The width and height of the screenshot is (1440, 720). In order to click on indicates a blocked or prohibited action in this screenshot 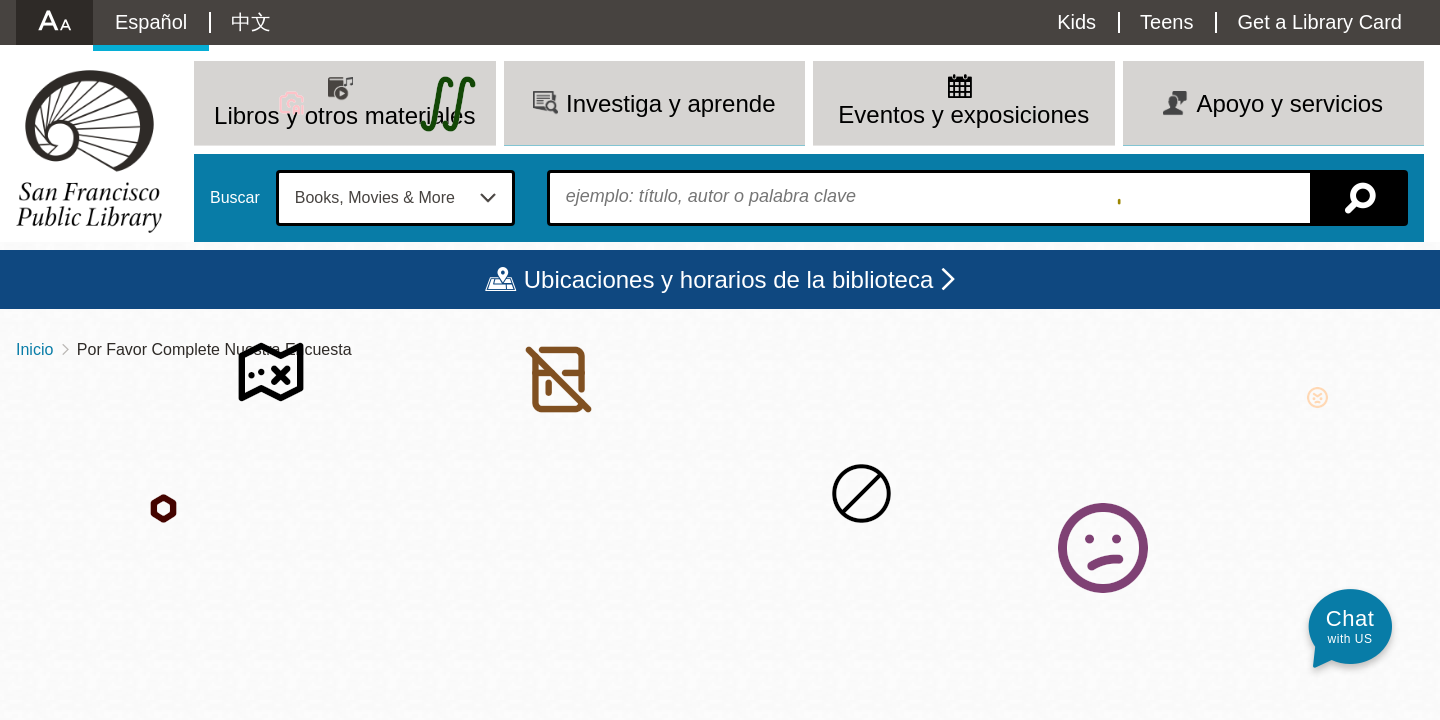, I will do `click(861, 493)`.